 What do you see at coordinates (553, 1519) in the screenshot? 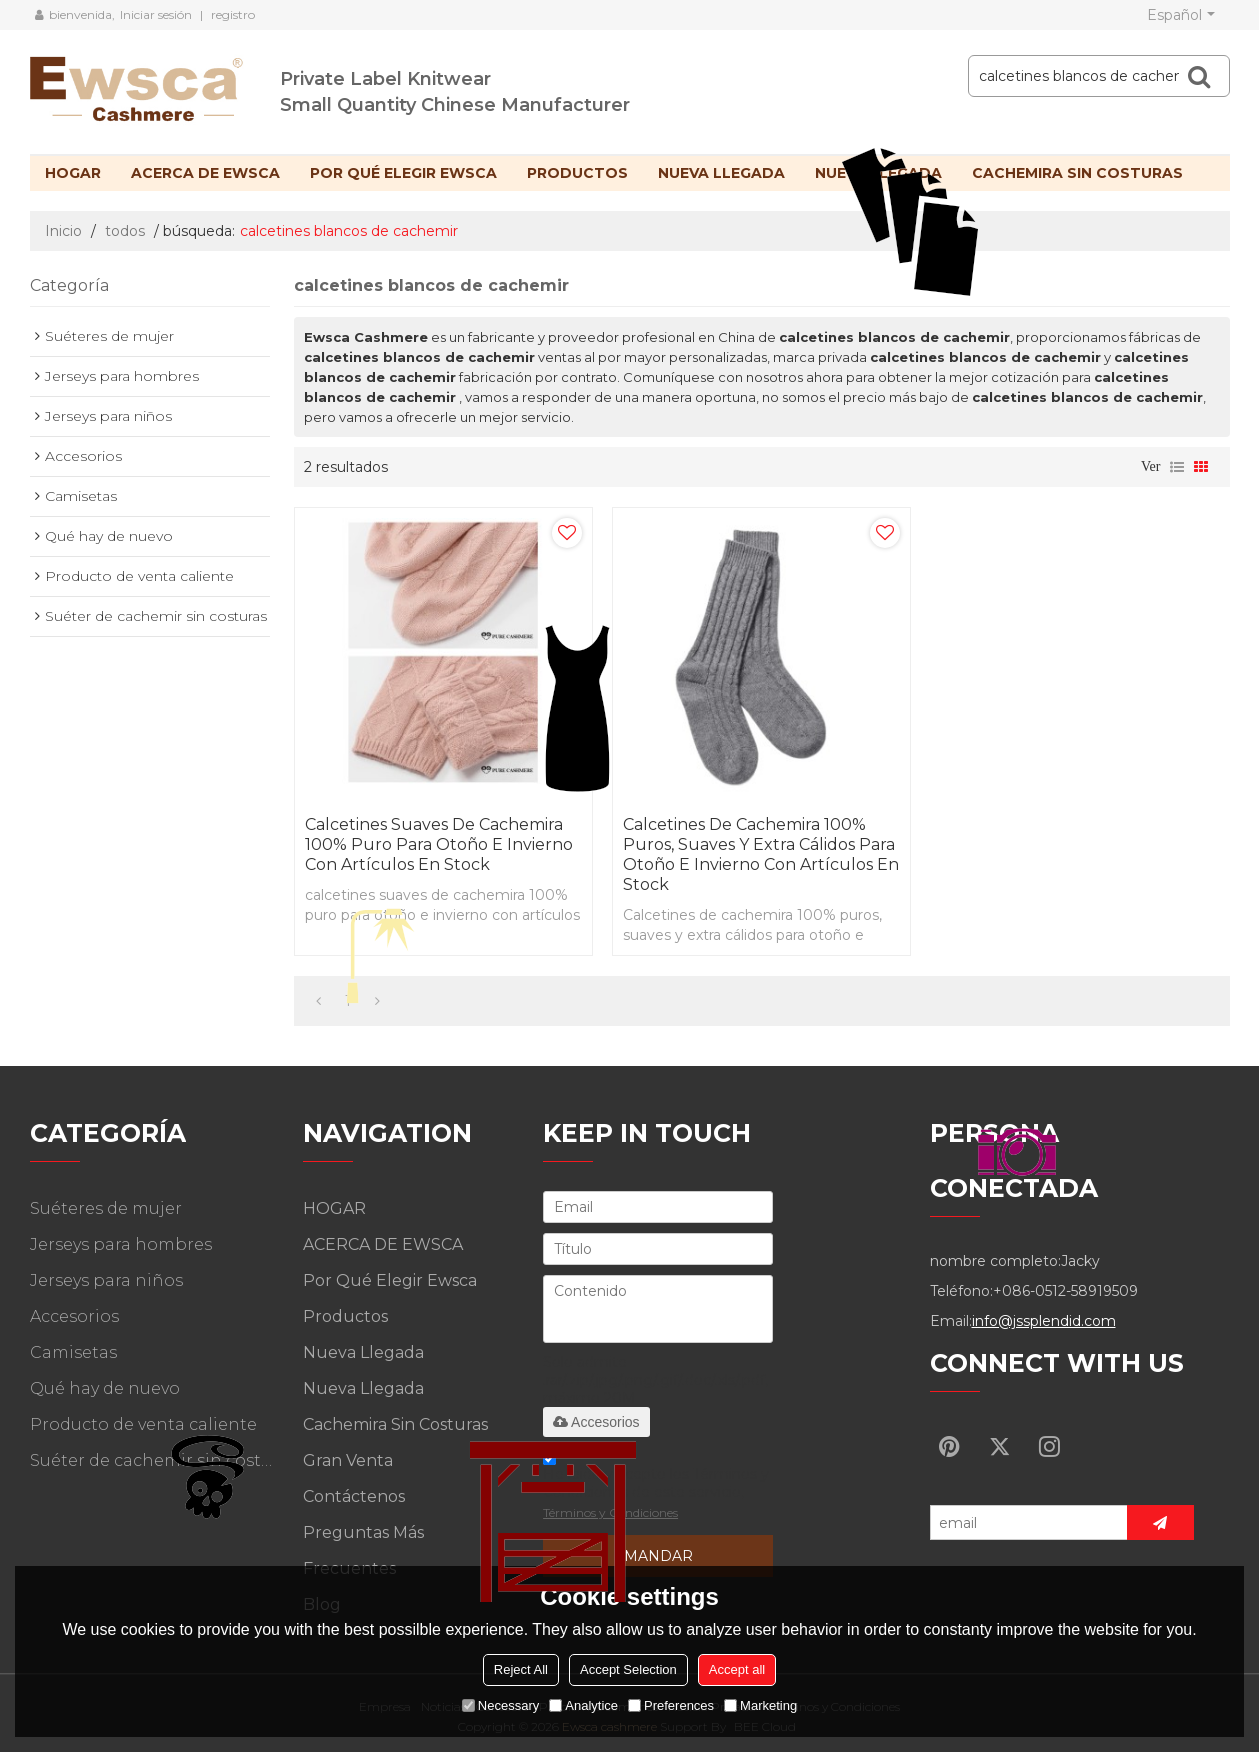
I see `access ranch or farm management features` at bounding box center [553, 1519].